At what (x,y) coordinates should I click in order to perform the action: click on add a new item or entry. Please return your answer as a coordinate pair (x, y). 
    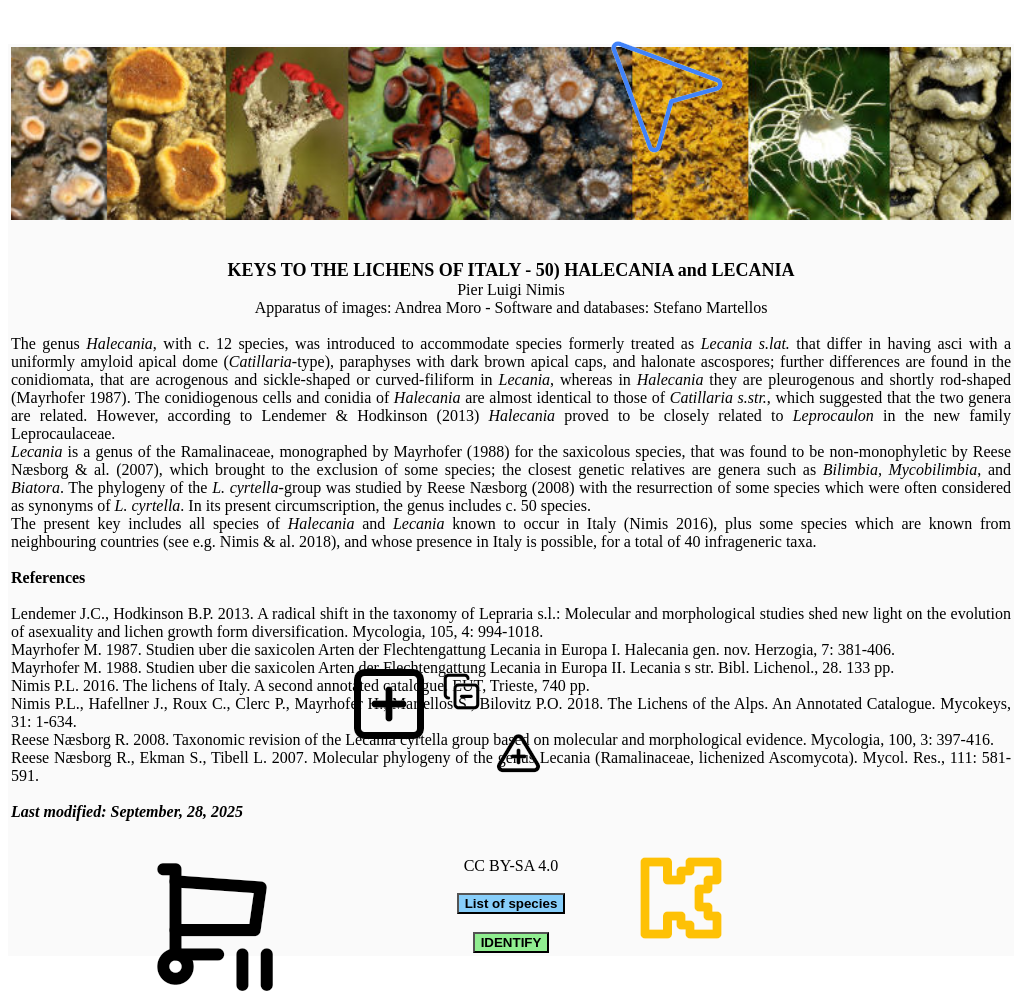
    Looking at the image, I should click on (389, 704).